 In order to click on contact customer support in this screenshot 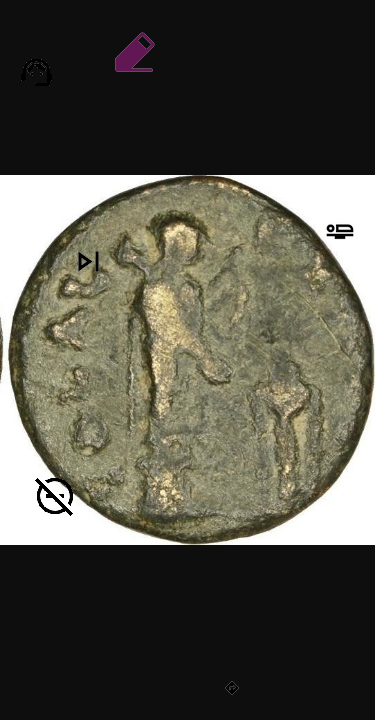, I will do `click(36, 72)`.